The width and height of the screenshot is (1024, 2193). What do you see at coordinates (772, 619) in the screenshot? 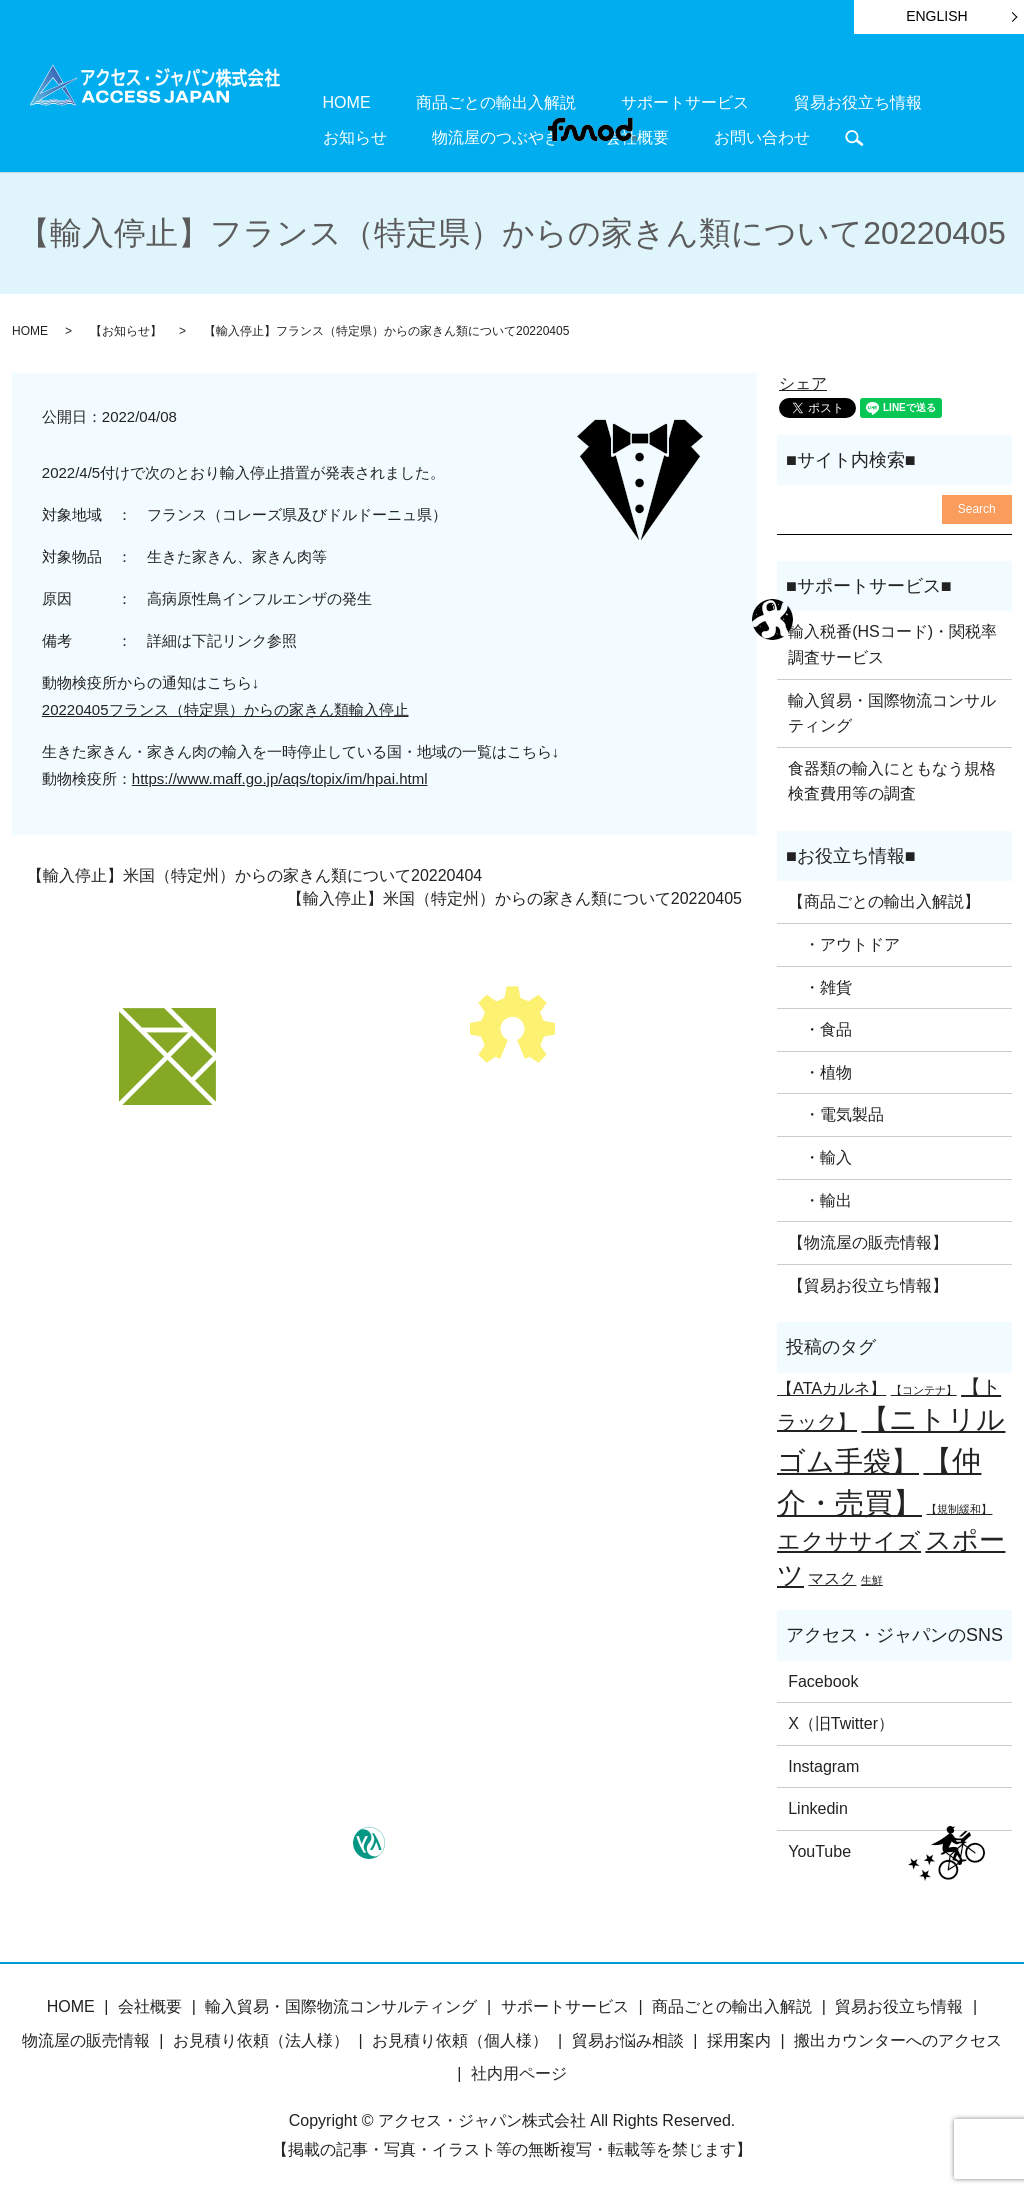
I see `open the odysee app` at bounding box center [772, 619].